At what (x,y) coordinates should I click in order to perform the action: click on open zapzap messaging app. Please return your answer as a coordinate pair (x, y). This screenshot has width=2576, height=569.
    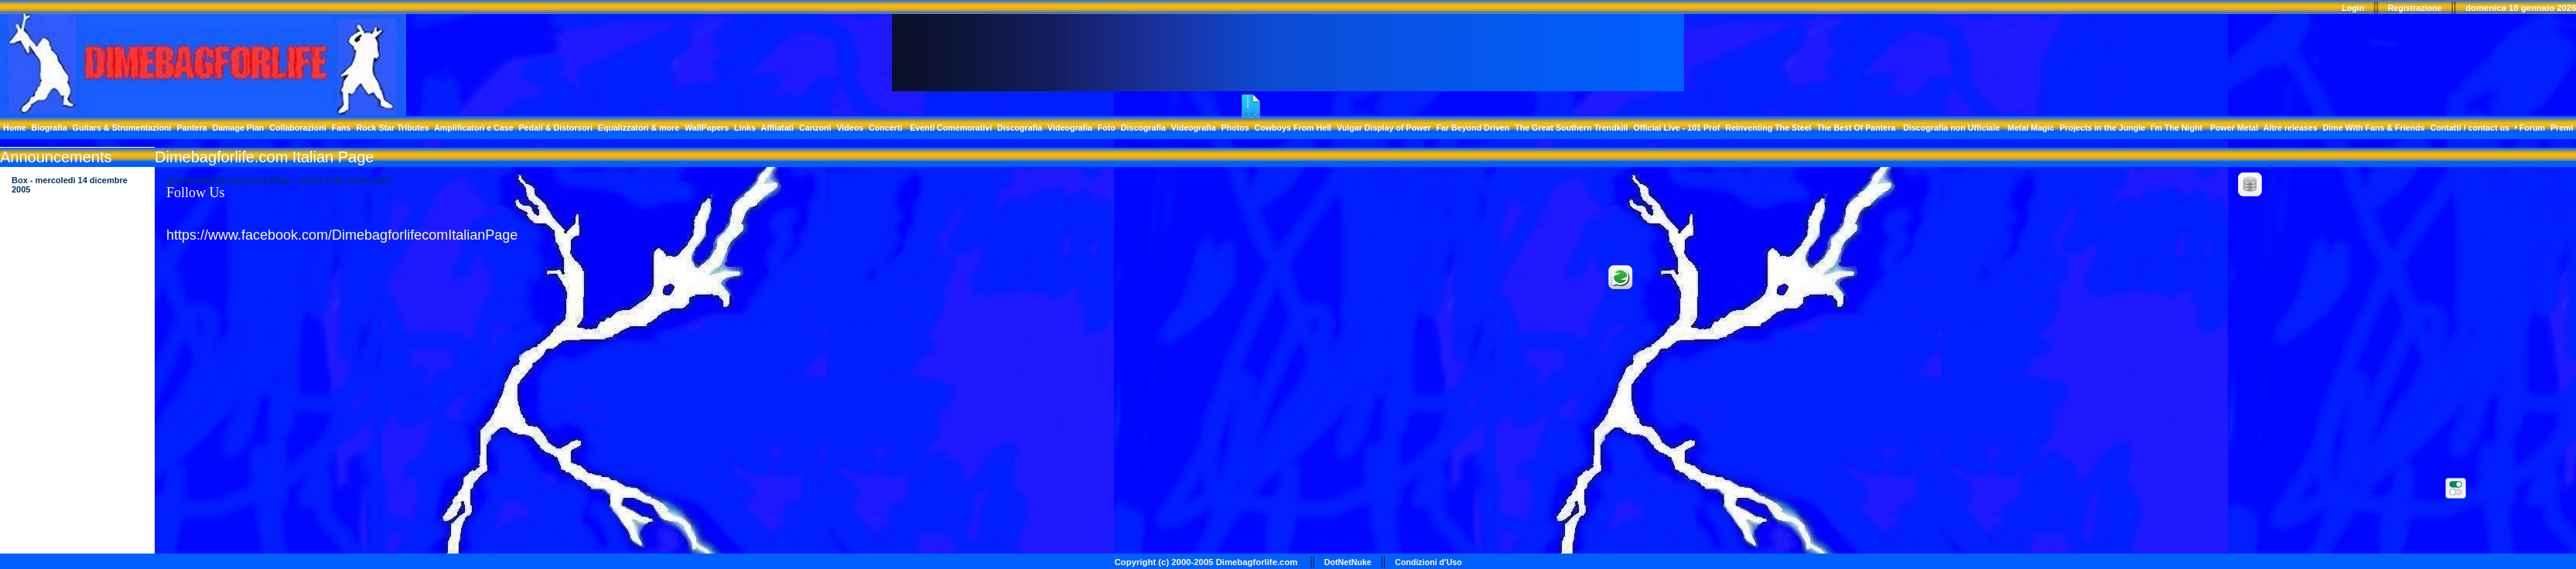
    Looking at the image, I should click on (1621, 276).